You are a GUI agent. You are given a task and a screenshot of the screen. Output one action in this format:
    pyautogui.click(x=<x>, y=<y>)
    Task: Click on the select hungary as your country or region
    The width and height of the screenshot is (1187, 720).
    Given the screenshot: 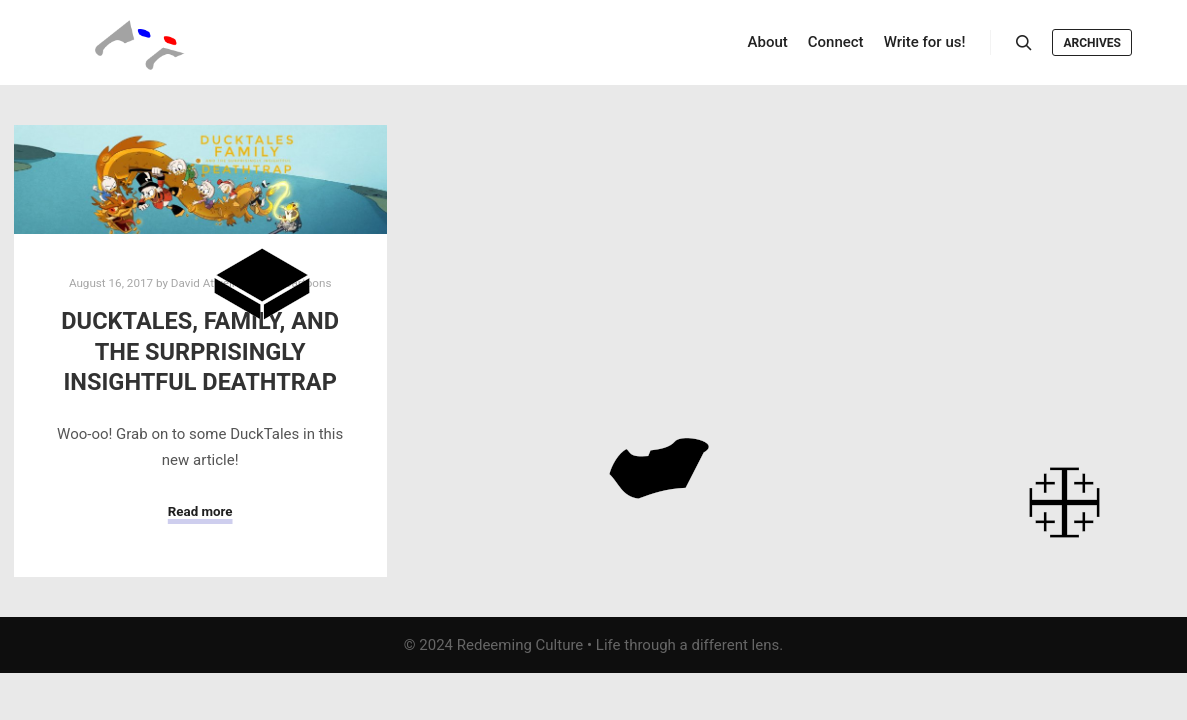 What is the action you would take?
    pyautogui.click(x=659, y=468)
    